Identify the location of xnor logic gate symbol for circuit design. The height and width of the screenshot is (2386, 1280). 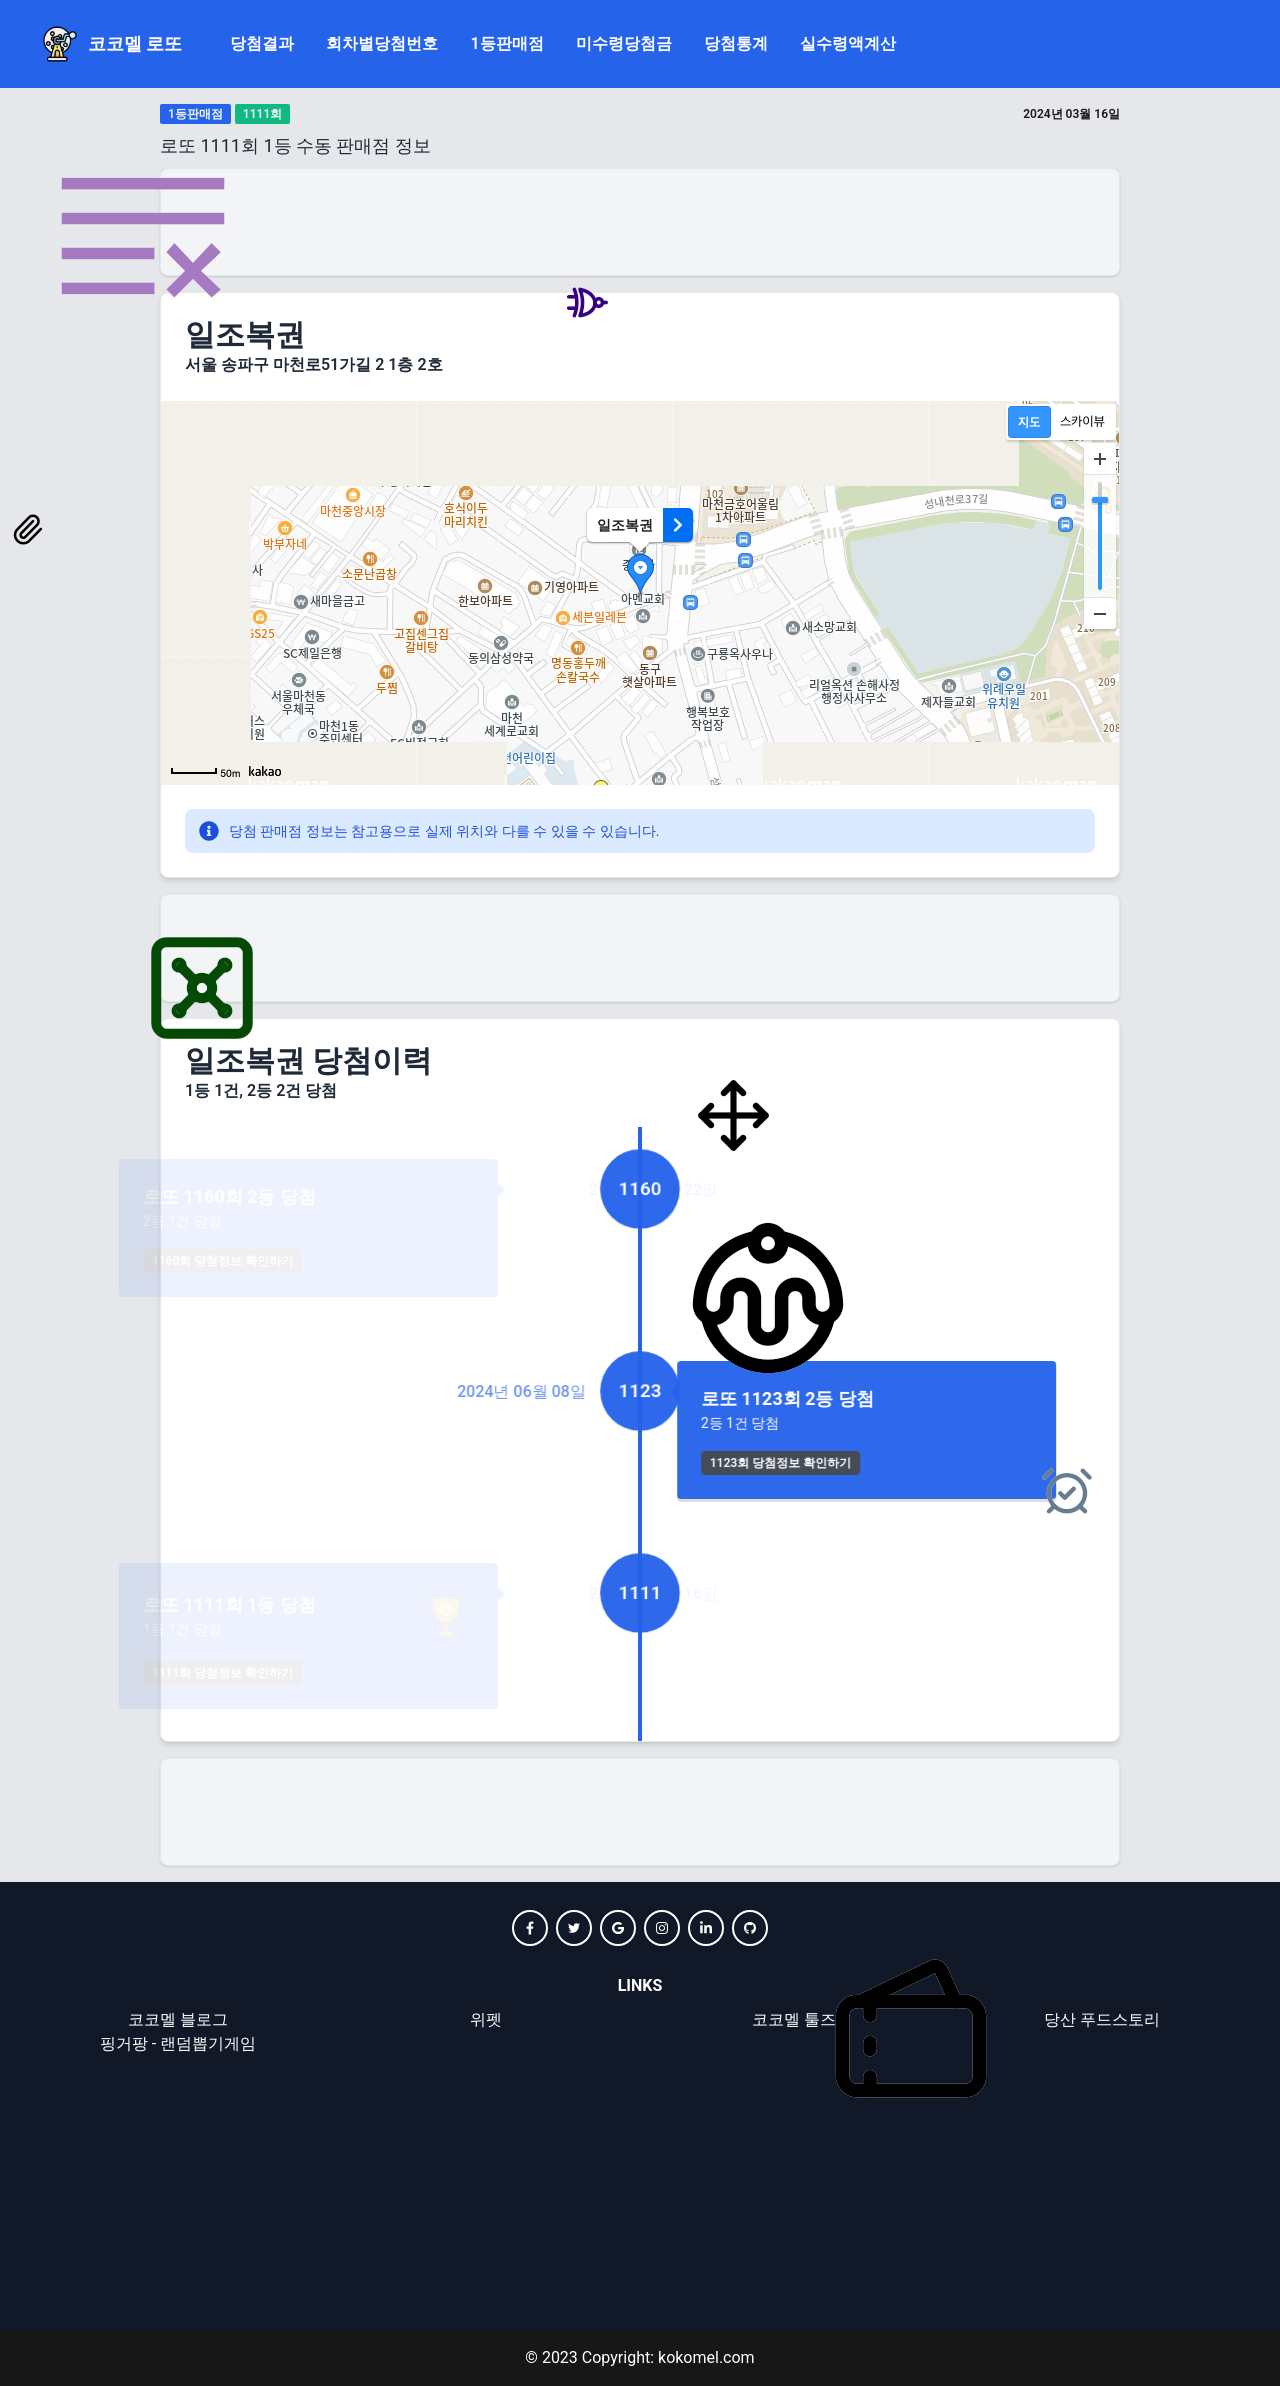
(587, 302).